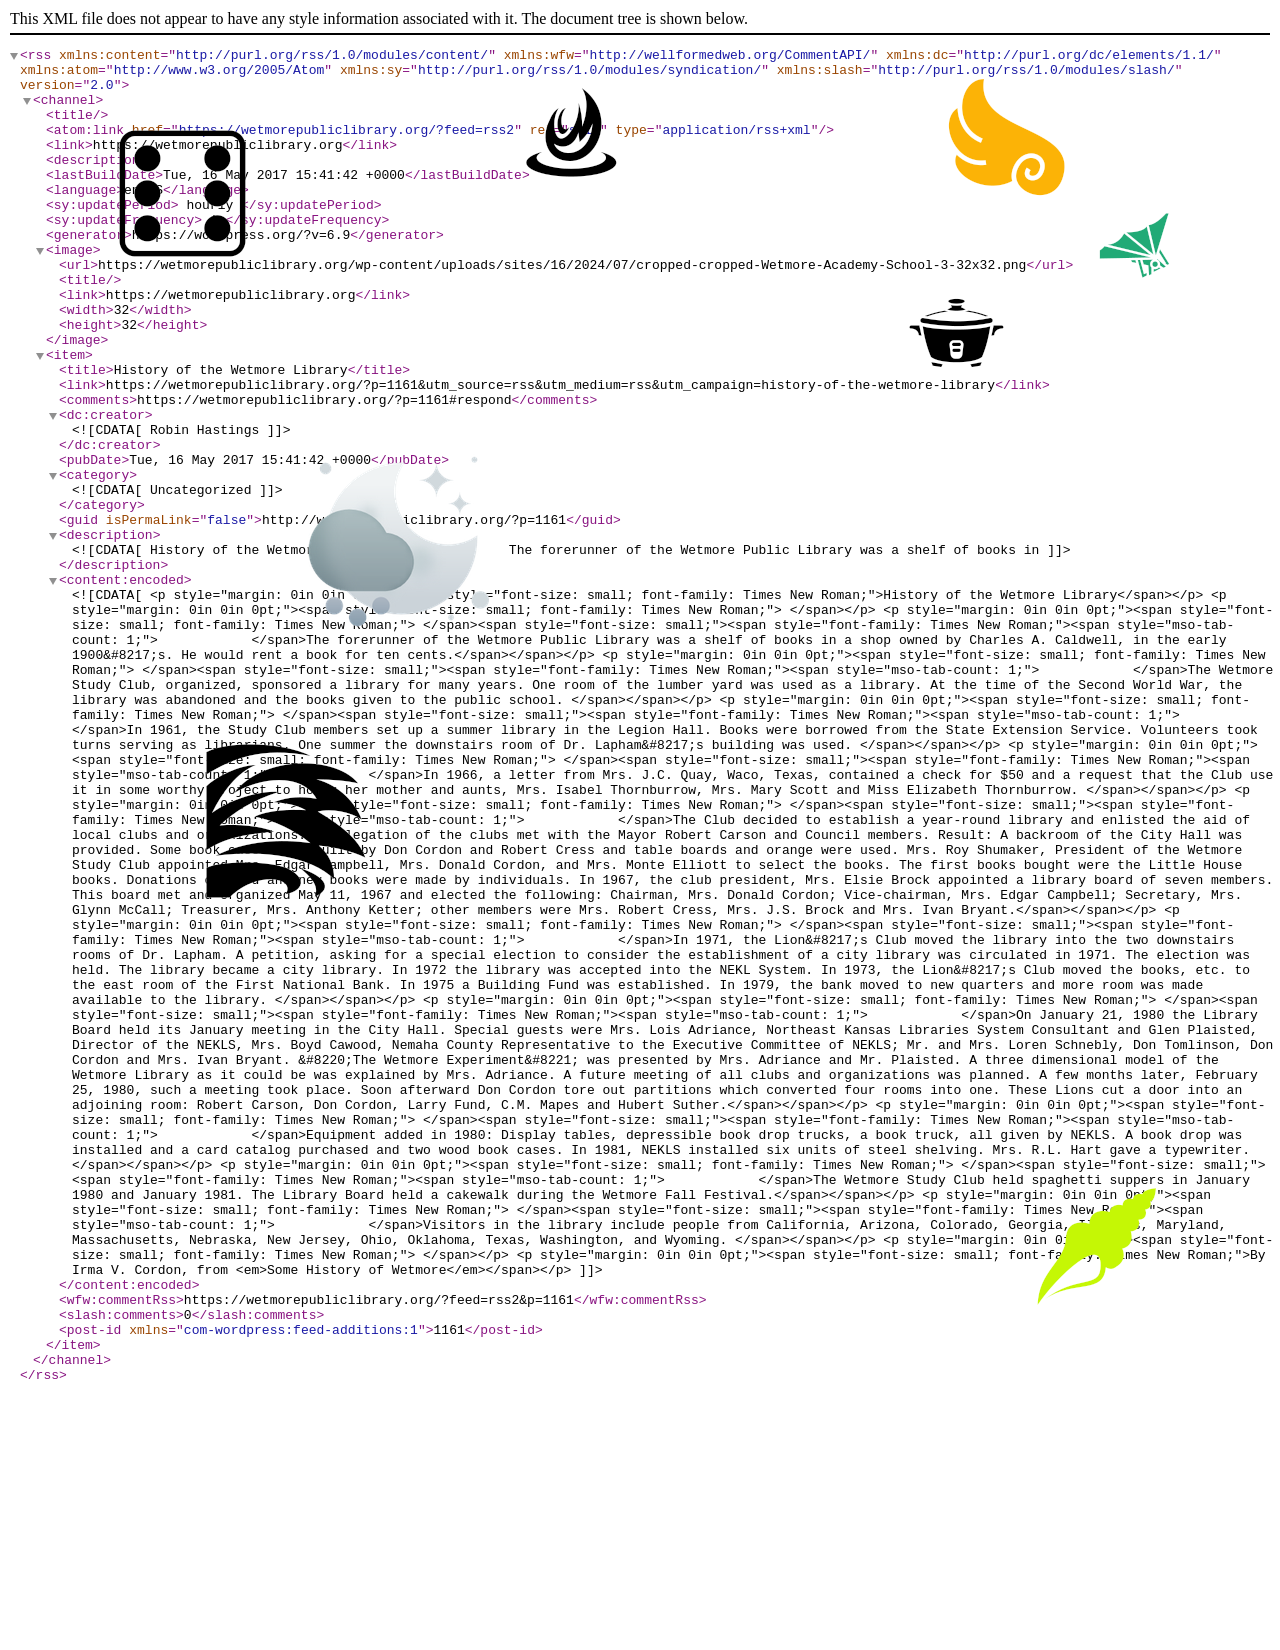  I want to click on indicates scattered snow conditions at night, so click(398, 541).